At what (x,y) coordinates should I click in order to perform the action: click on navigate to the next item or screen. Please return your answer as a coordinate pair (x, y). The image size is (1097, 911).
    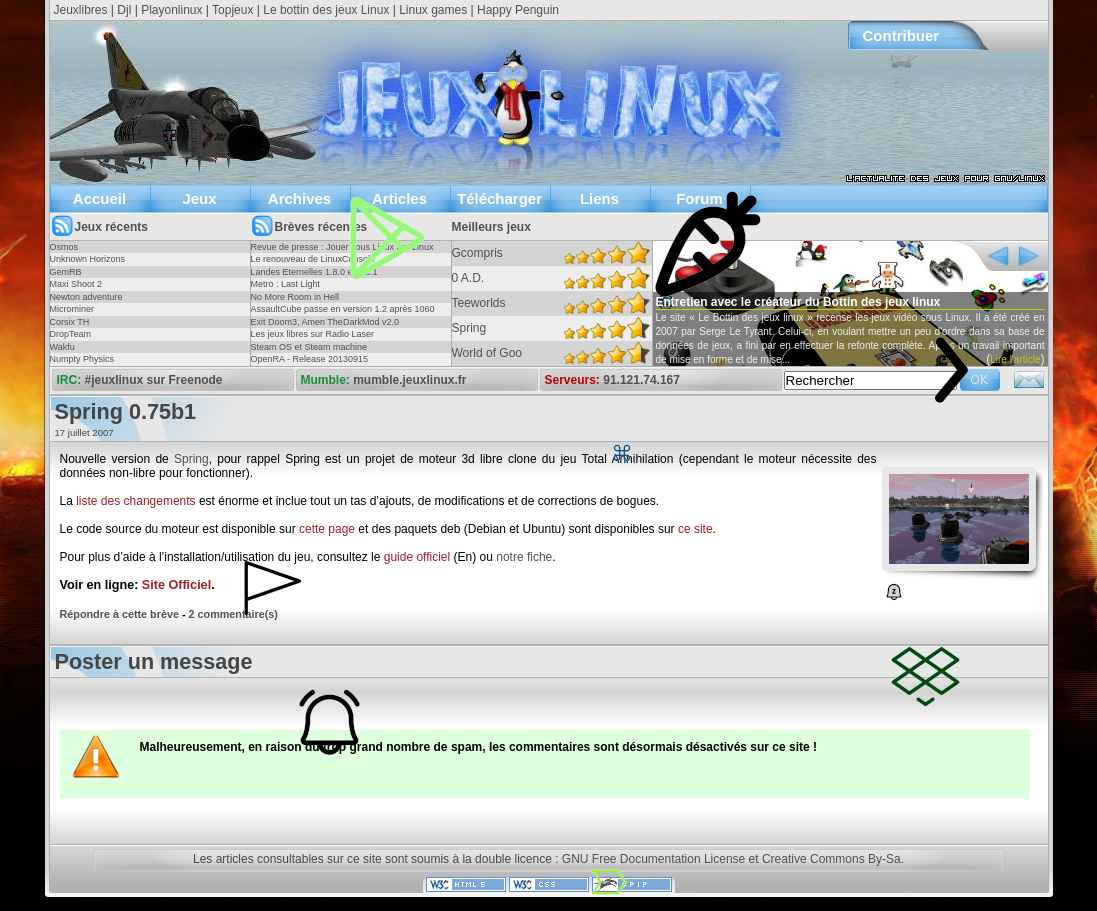
    Looking at the image, I should click on (949, 370).